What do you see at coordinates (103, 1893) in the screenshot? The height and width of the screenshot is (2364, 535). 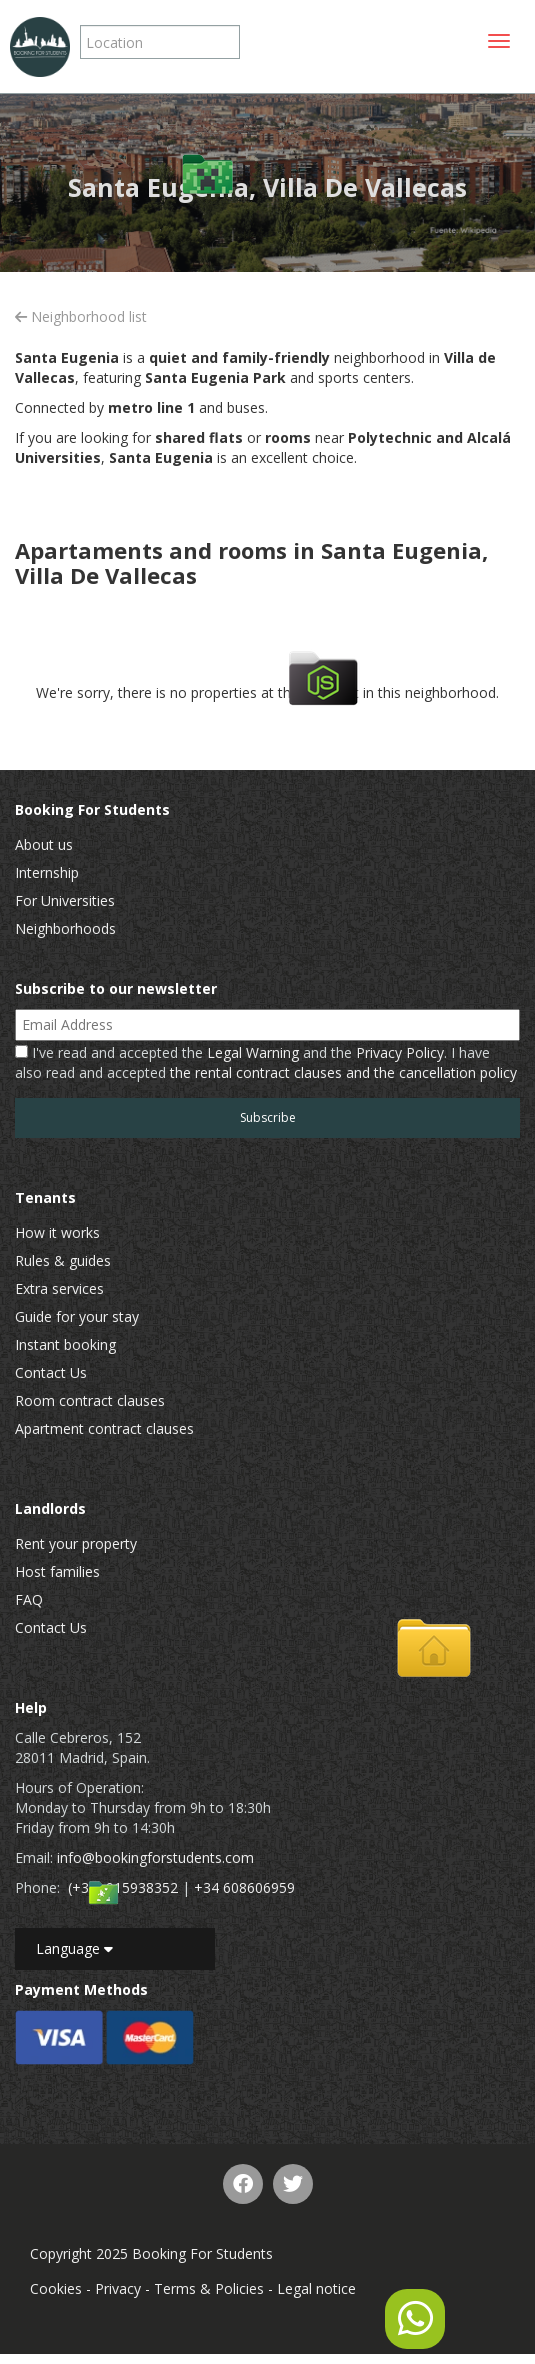 I see `open your gamejolt games folder` at bounding box center [103, 1893].